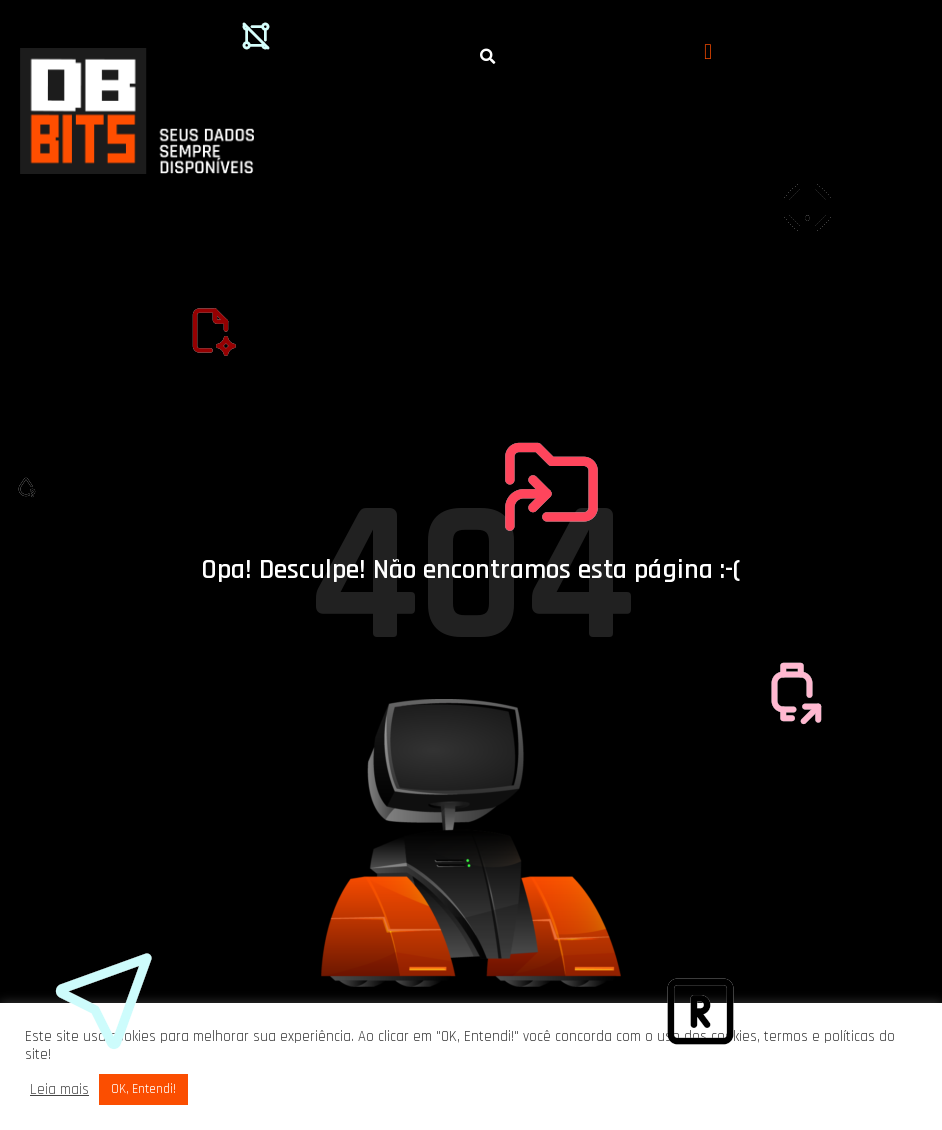  I want to click on toggle vertical split view layout, so click(339, 321).